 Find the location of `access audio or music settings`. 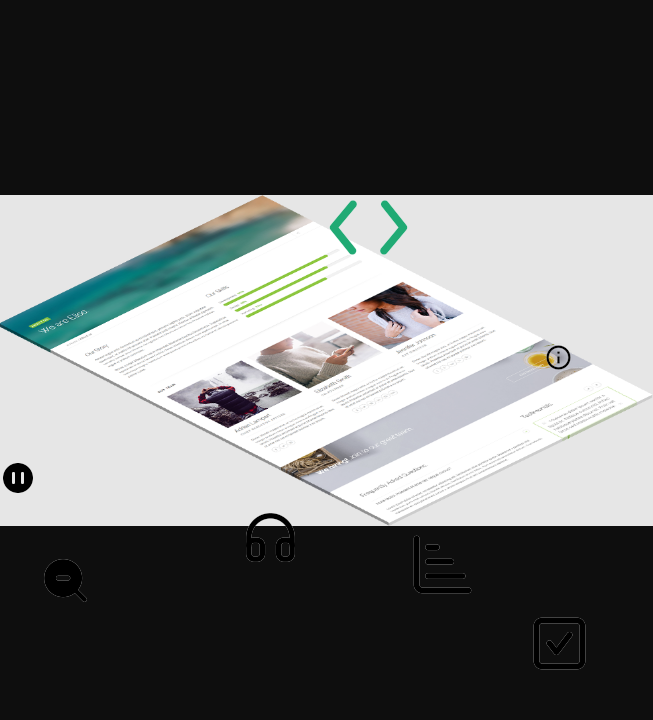

access audio or music settings is located at coordinates (270, 537).